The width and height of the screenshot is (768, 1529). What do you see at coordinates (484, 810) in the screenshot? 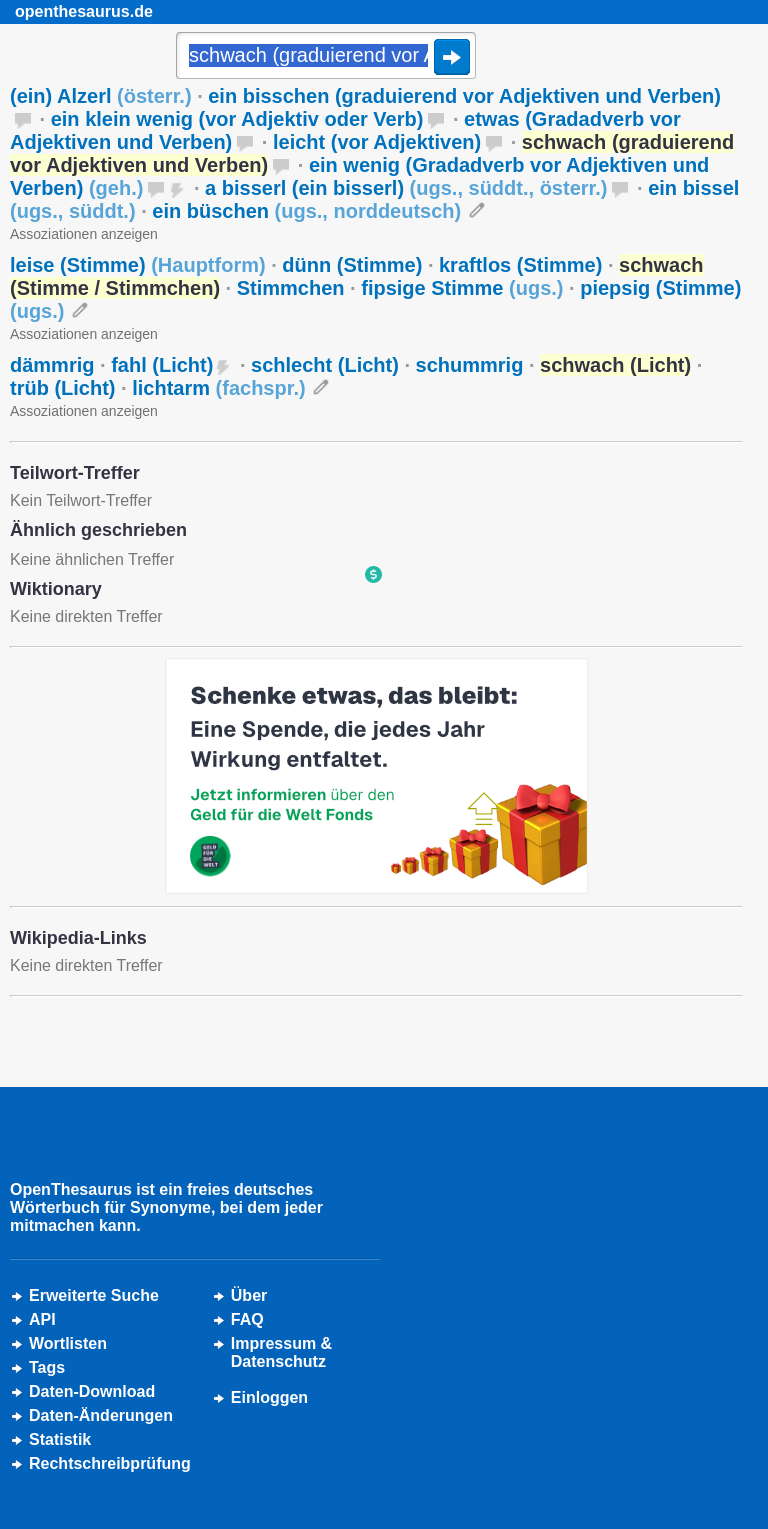
I see `upload multiple files or items` at bounding box center [484, 810].